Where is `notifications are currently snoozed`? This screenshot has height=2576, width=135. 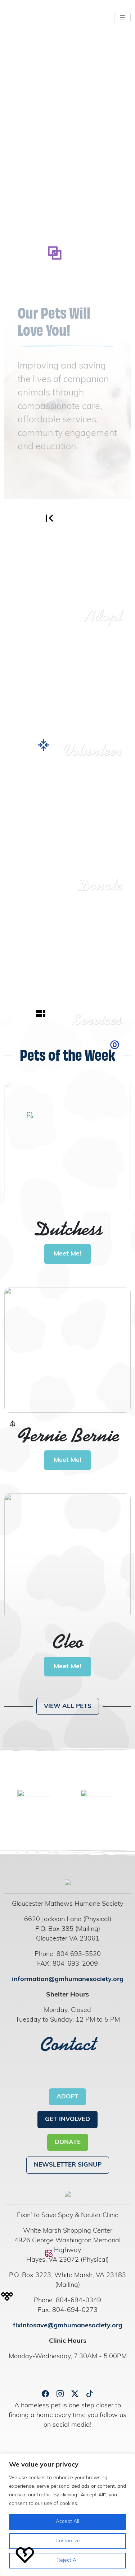 notifications are currently snoozed is located at coordinates (13, 1424).